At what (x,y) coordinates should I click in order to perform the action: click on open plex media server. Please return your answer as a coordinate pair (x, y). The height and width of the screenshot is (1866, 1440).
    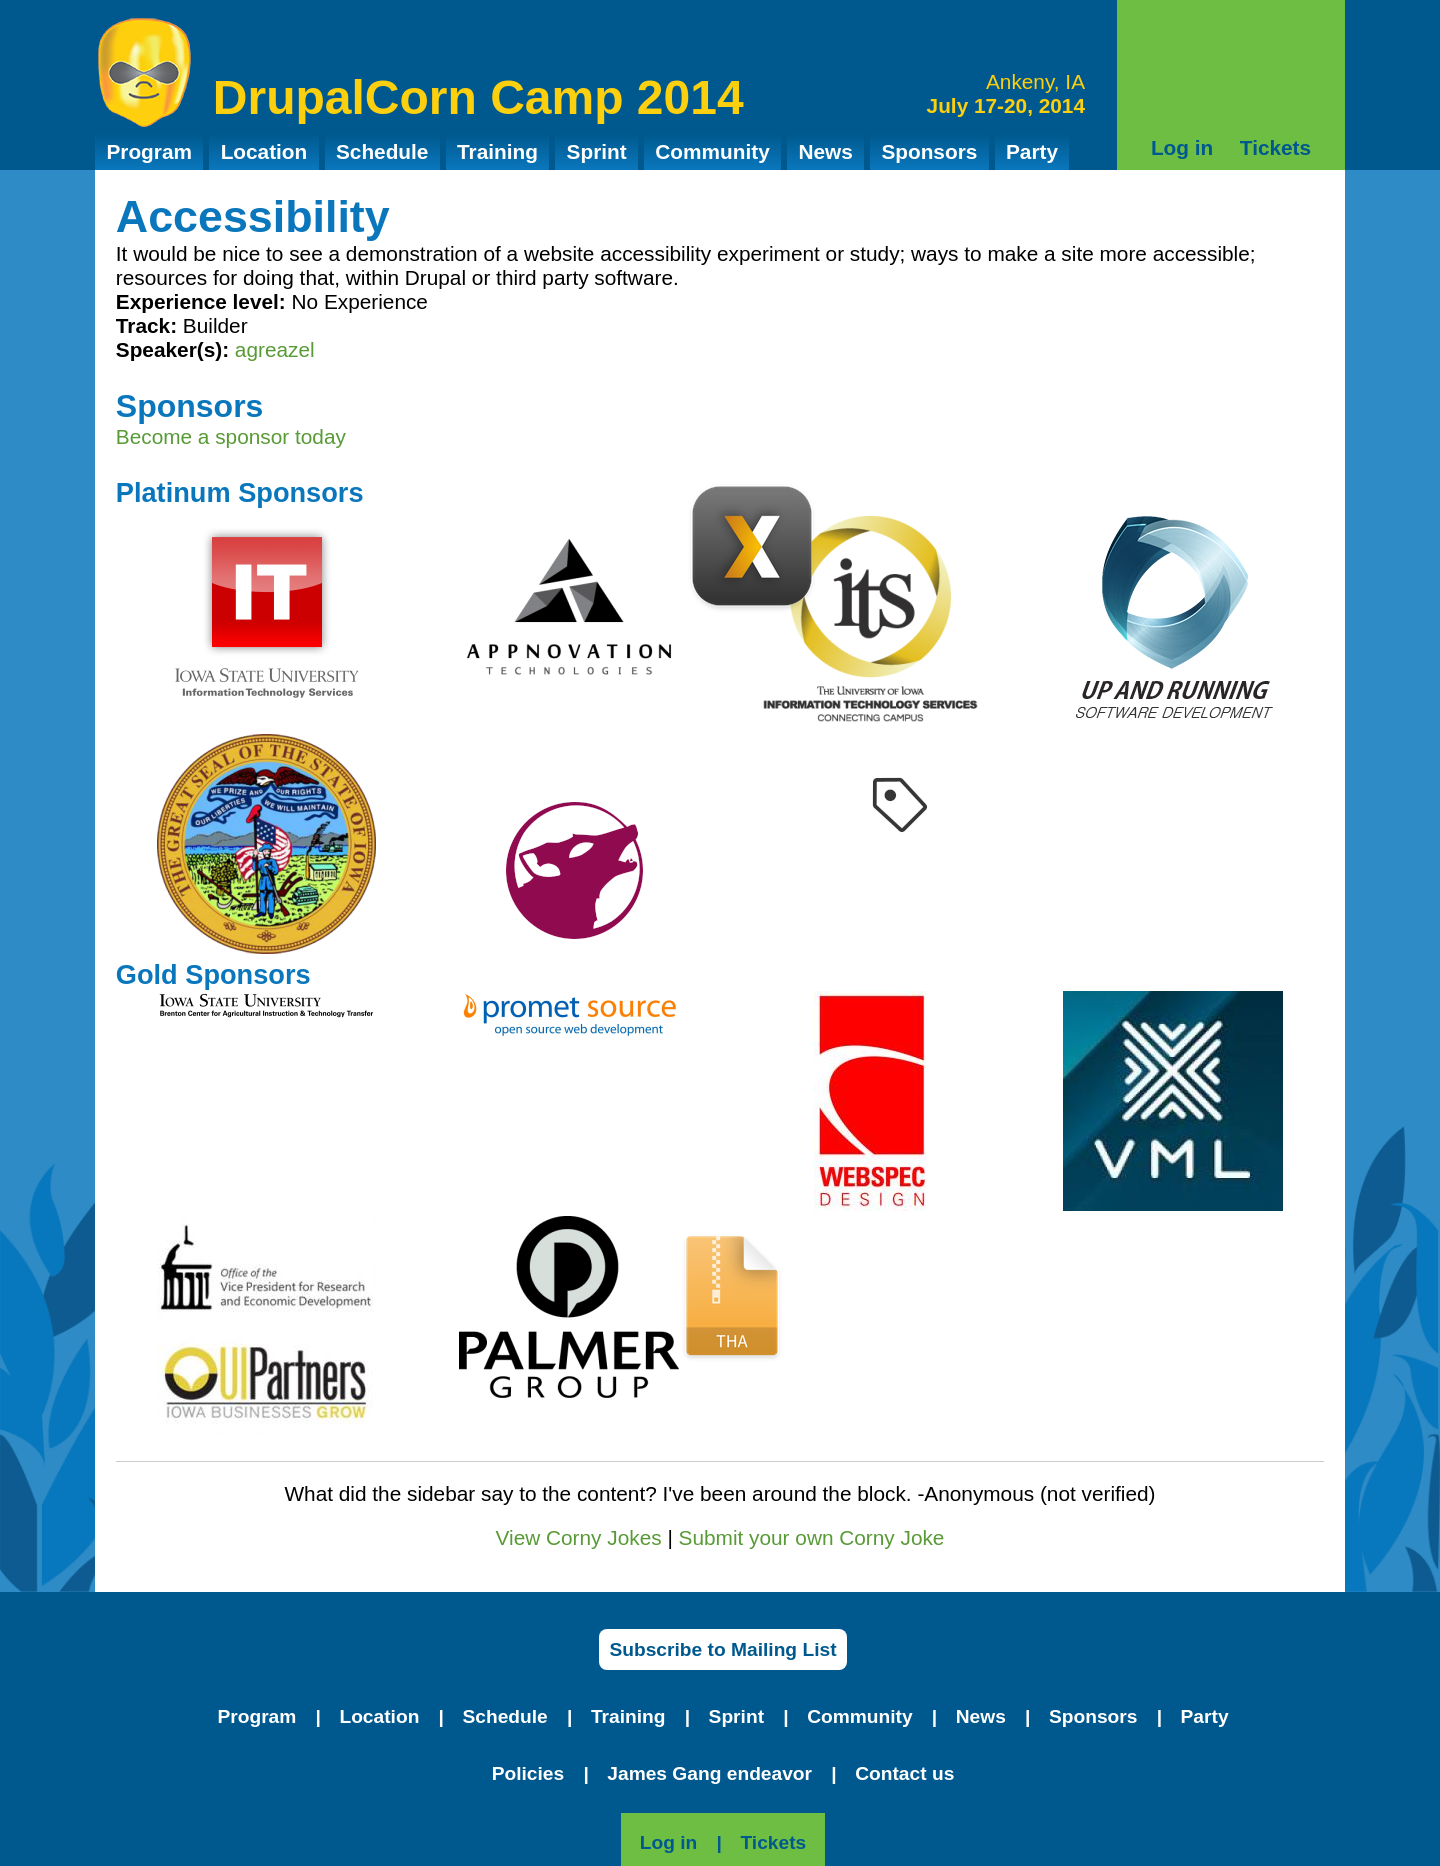
    Looking at the image, I should click on (752, 546).